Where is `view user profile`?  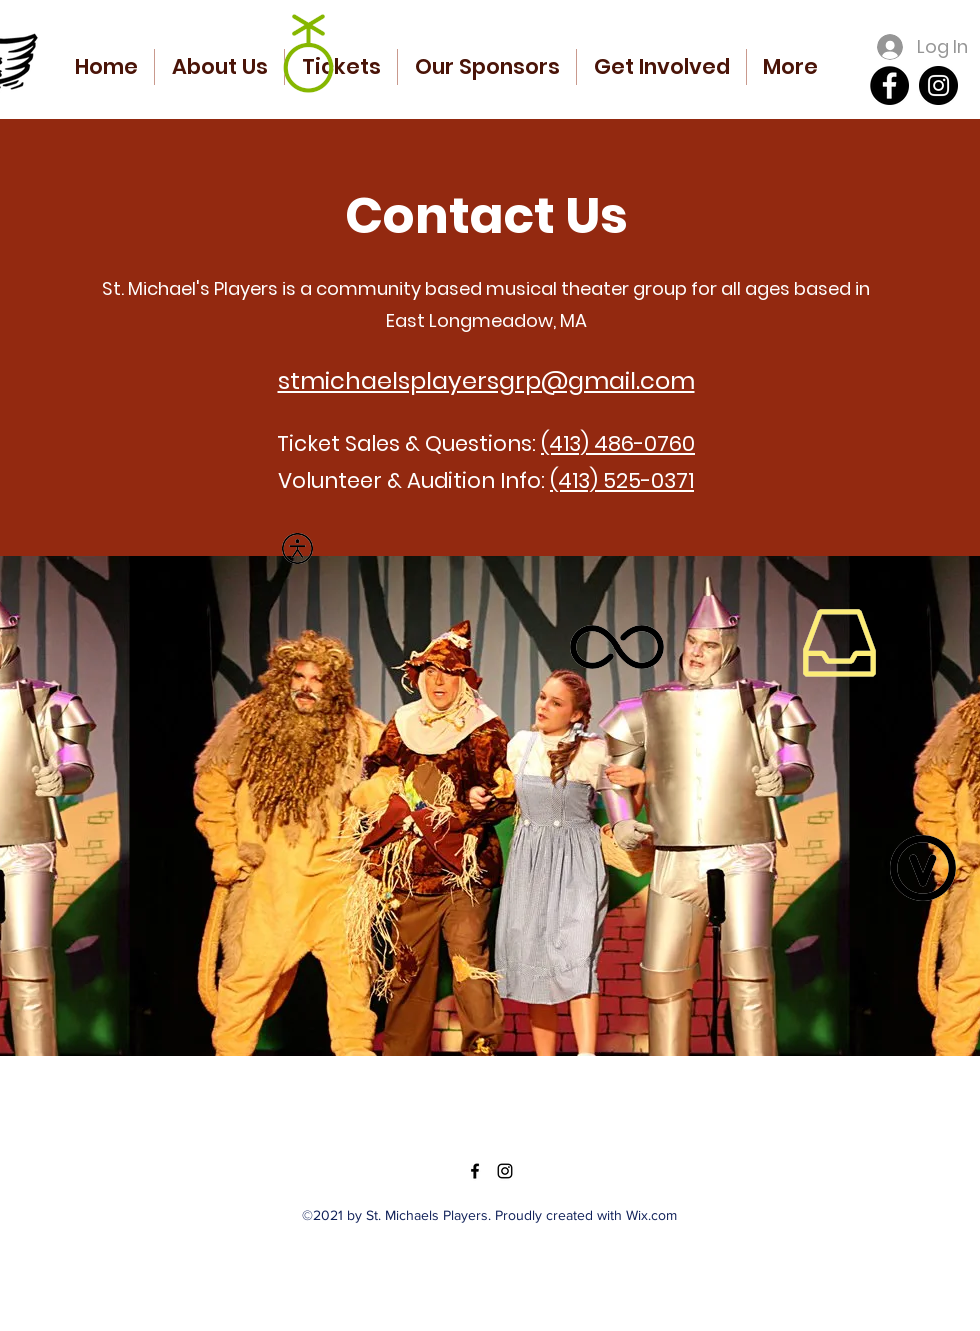 view user profile is located at coordinates (297, 548).